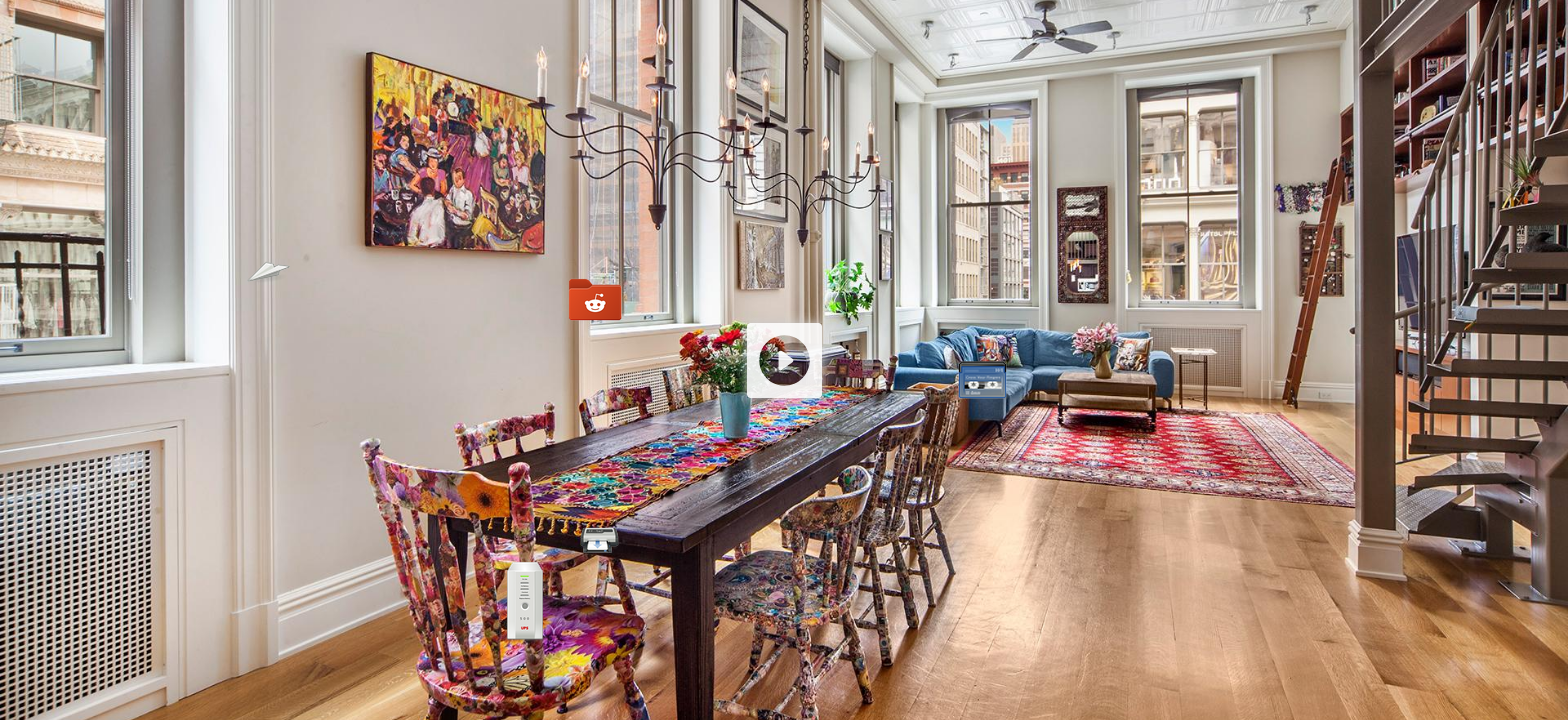 Image resolution: width=1568 pixels, height=720 pixels. I want to click on send document or file, so click(268, 272).